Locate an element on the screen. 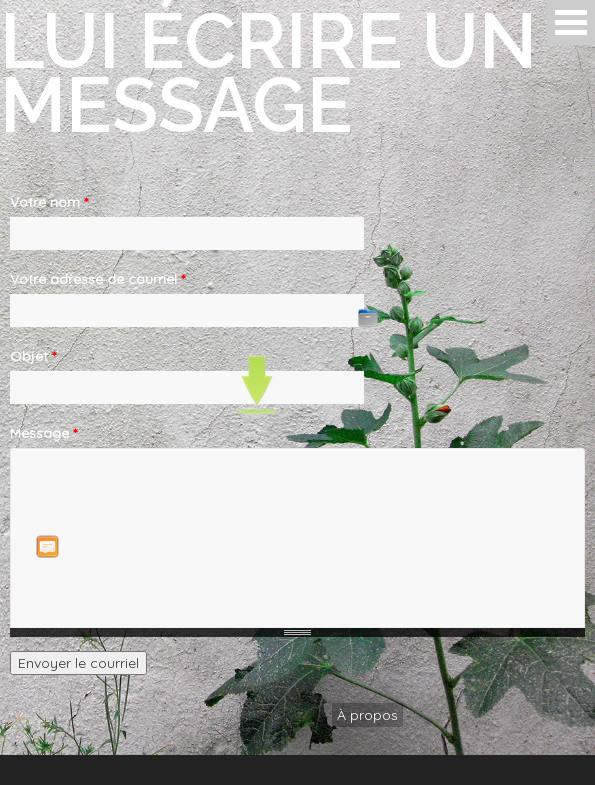 The width and height of the screenshot is (595, 785). open the nautilus file manager is located at coordinates (368, 318).